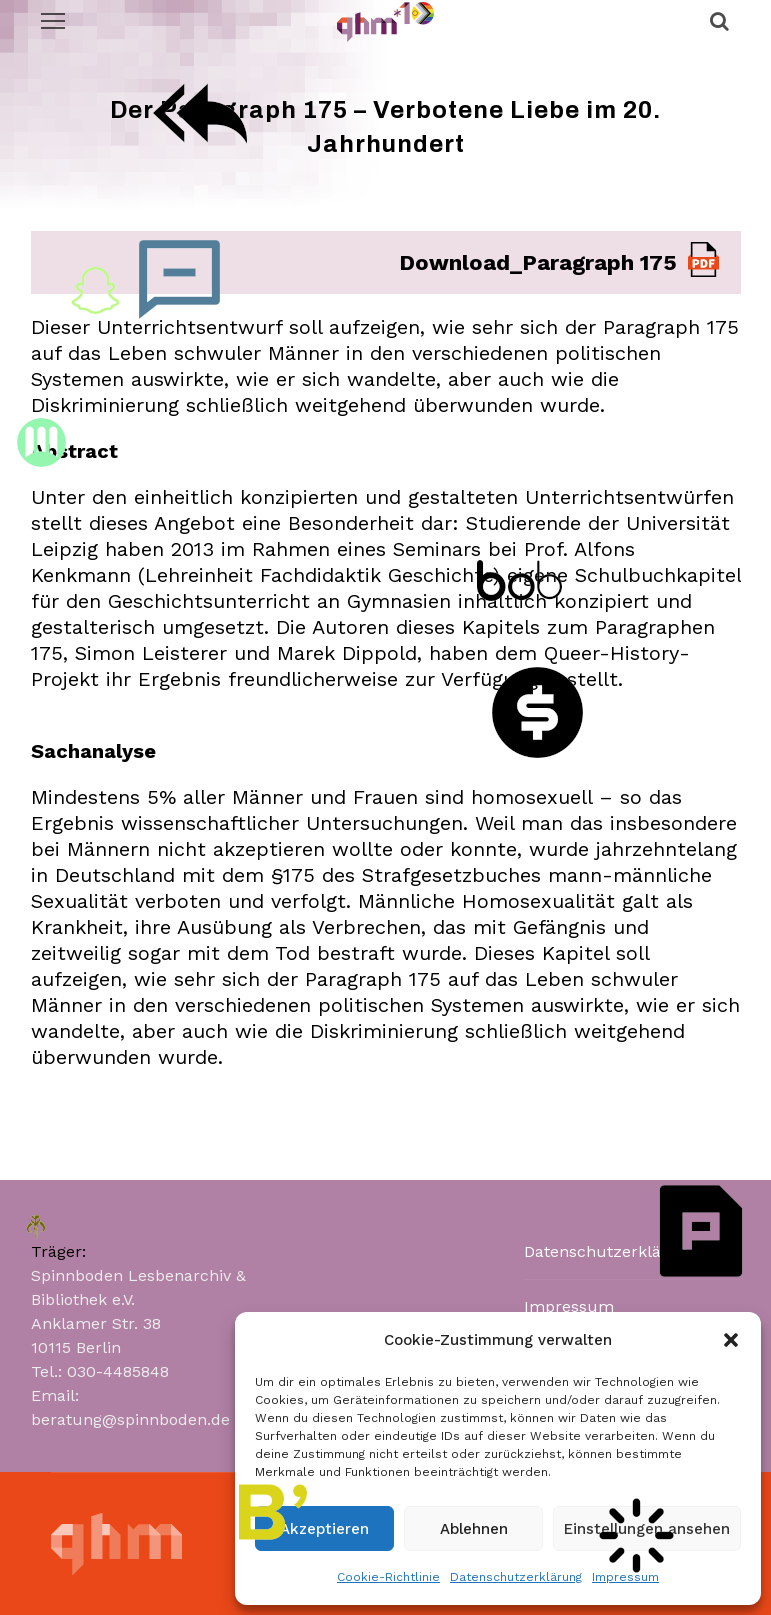 The image size is (771, 1615). What do you see at coordinates (41, 442) in the screenshot?
I see `mizuni brand logo` at bounding box center [41, 442].